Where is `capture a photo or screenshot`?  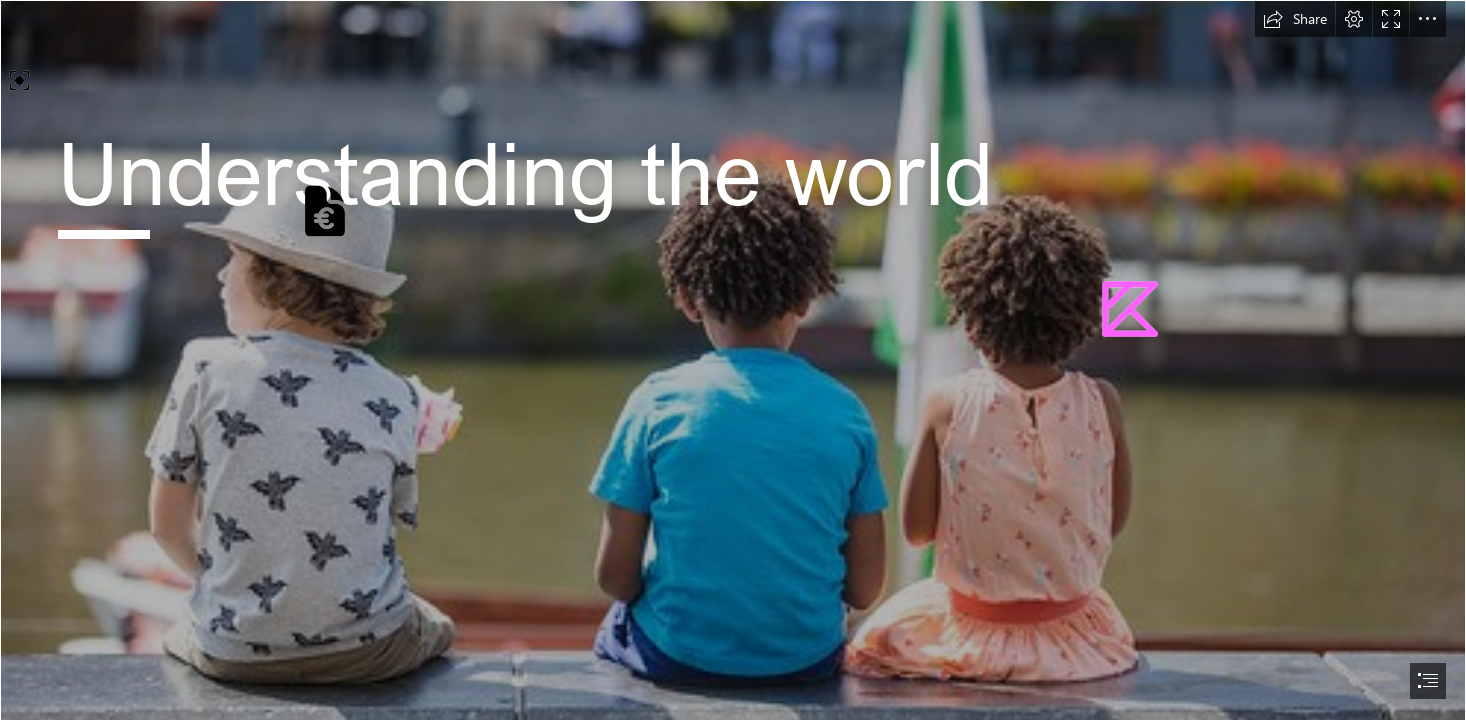
capture a photo or screenshot is located at coordinates (19, 80).